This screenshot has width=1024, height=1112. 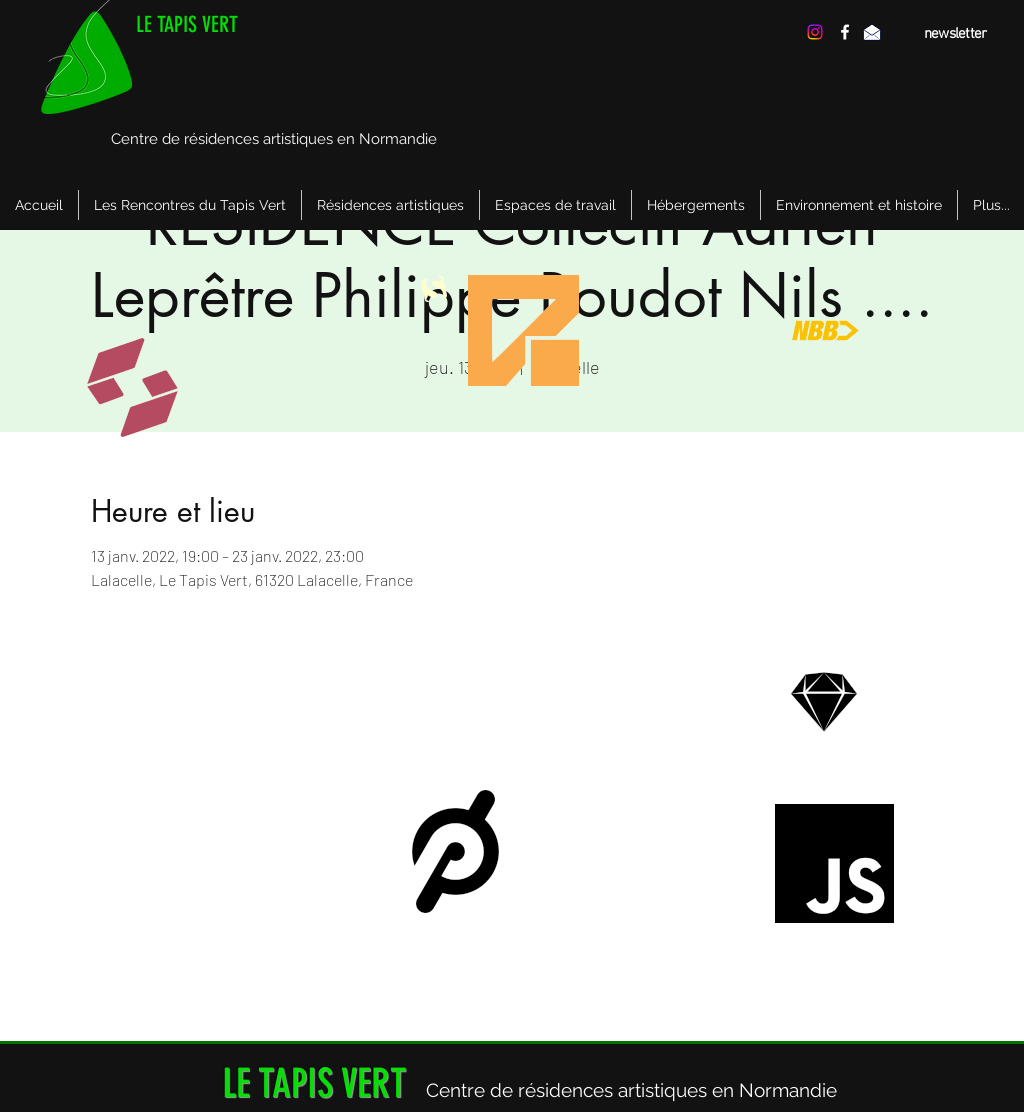 I want to click on JavaScript programming language logo, so click(x=834, y=863).